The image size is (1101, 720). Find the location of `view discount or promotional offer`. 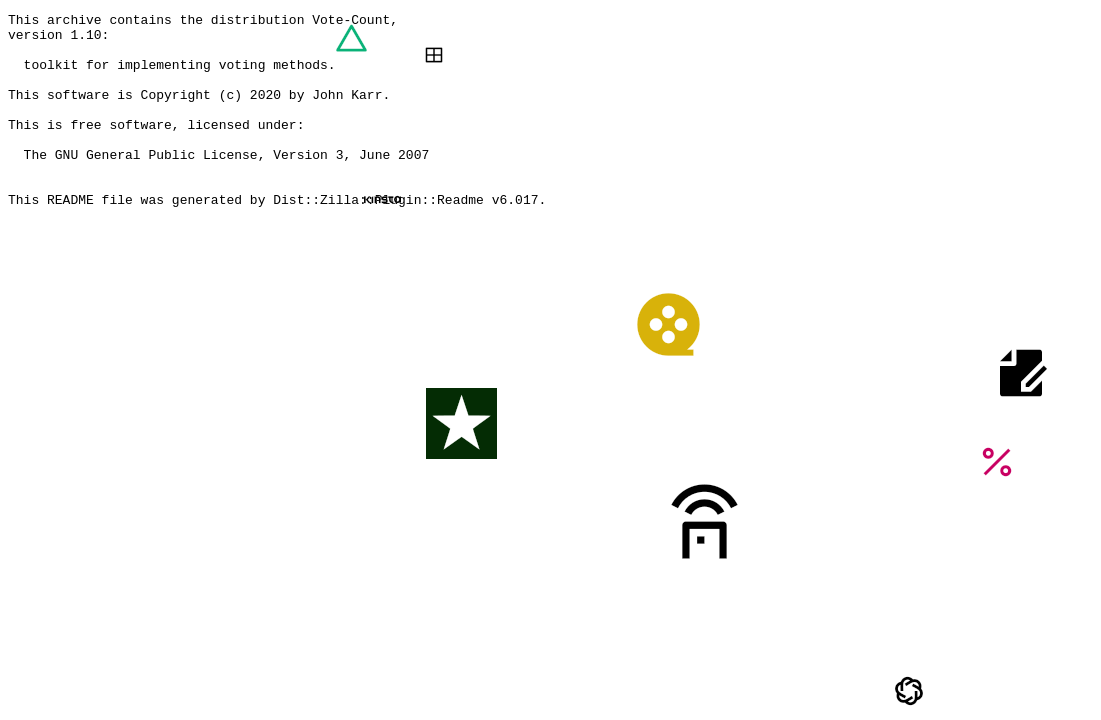

view discount or promotional offer is located at coordinates (997, 462).